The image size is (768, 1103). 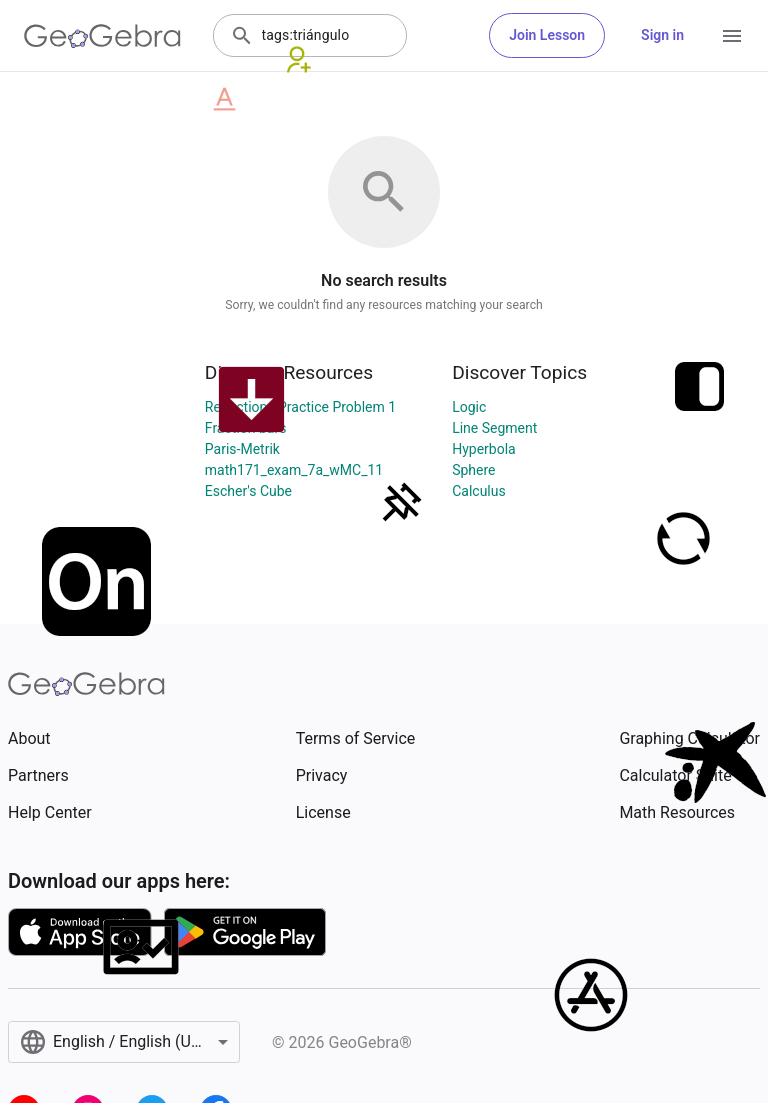 I want to click on change text color, so click(x=224, y=98).